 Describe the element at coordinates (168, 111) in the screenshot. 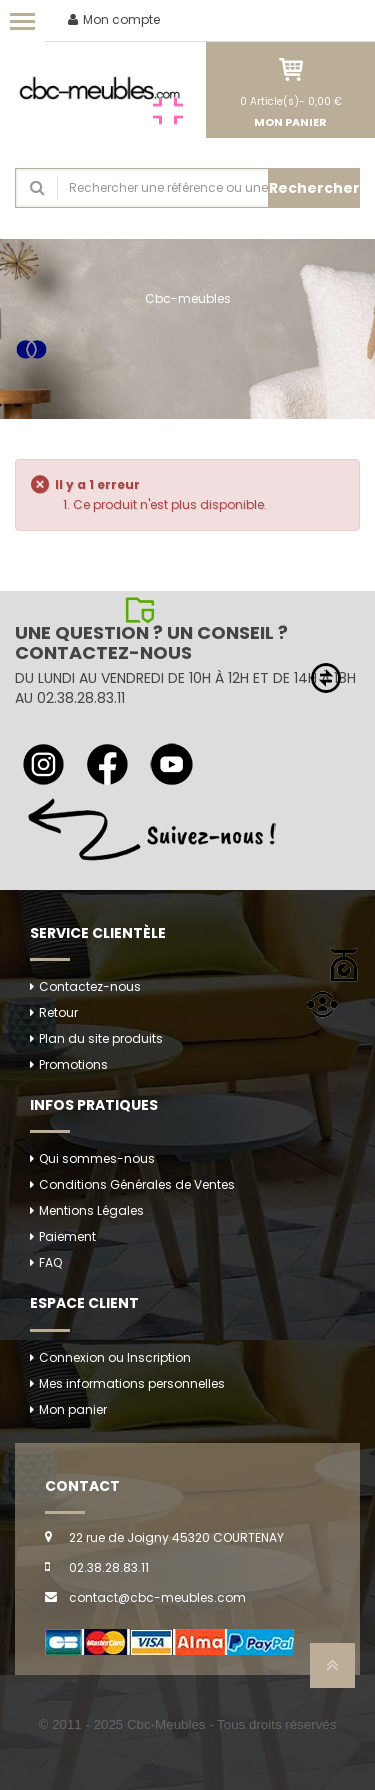

I see `exit fullscreen mode` at that location.